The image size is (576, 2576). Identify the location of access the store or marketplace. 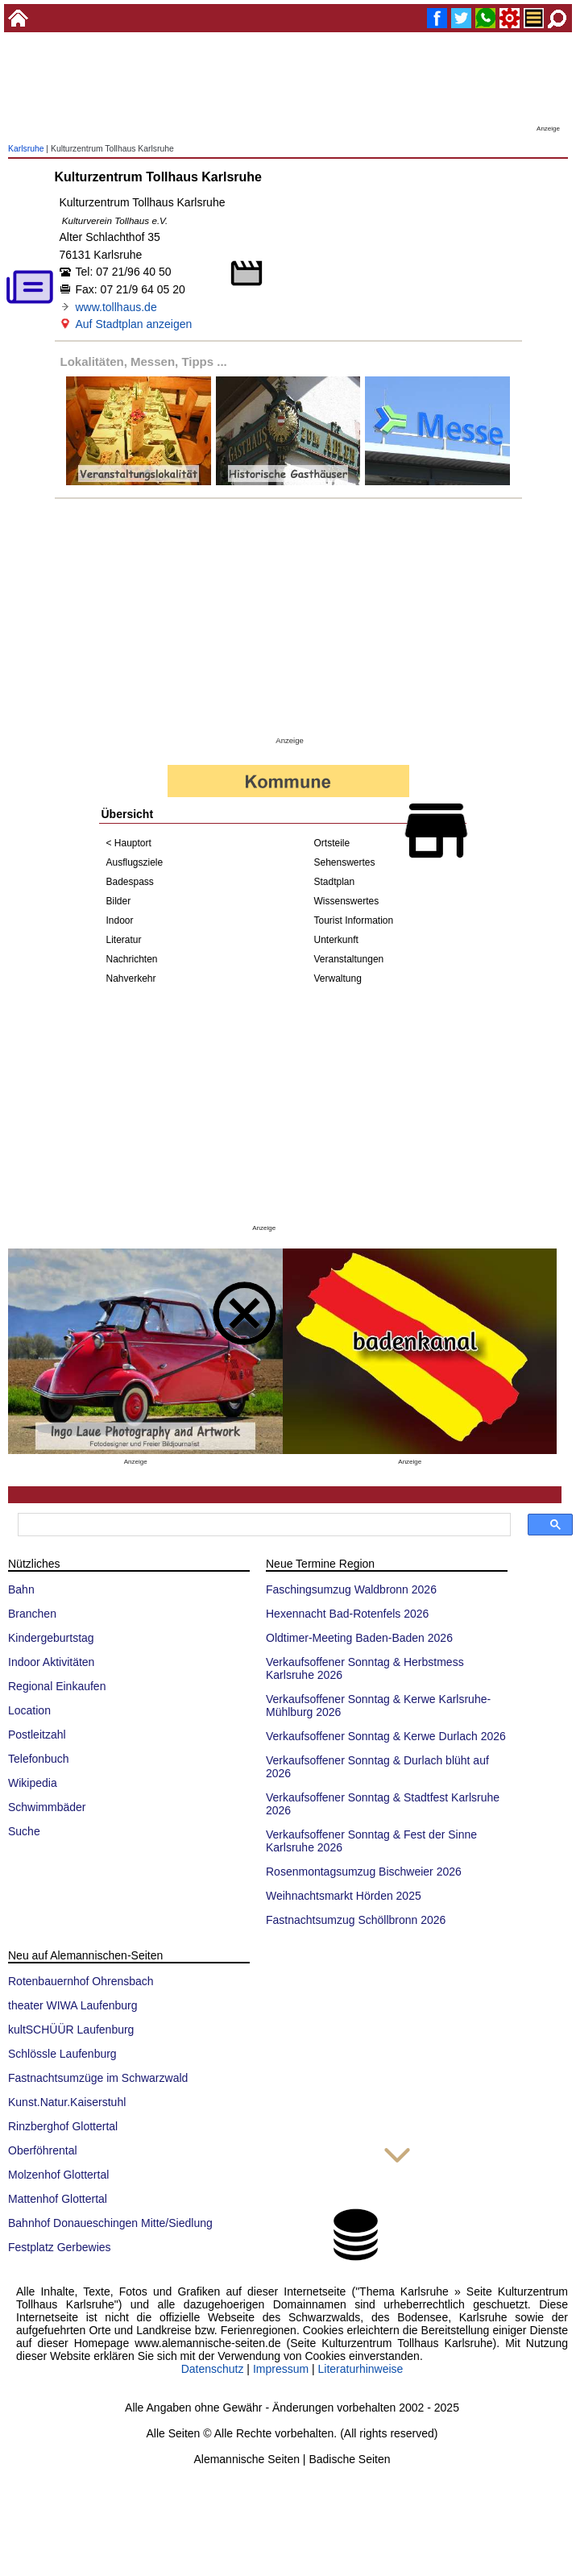
(436, 830).